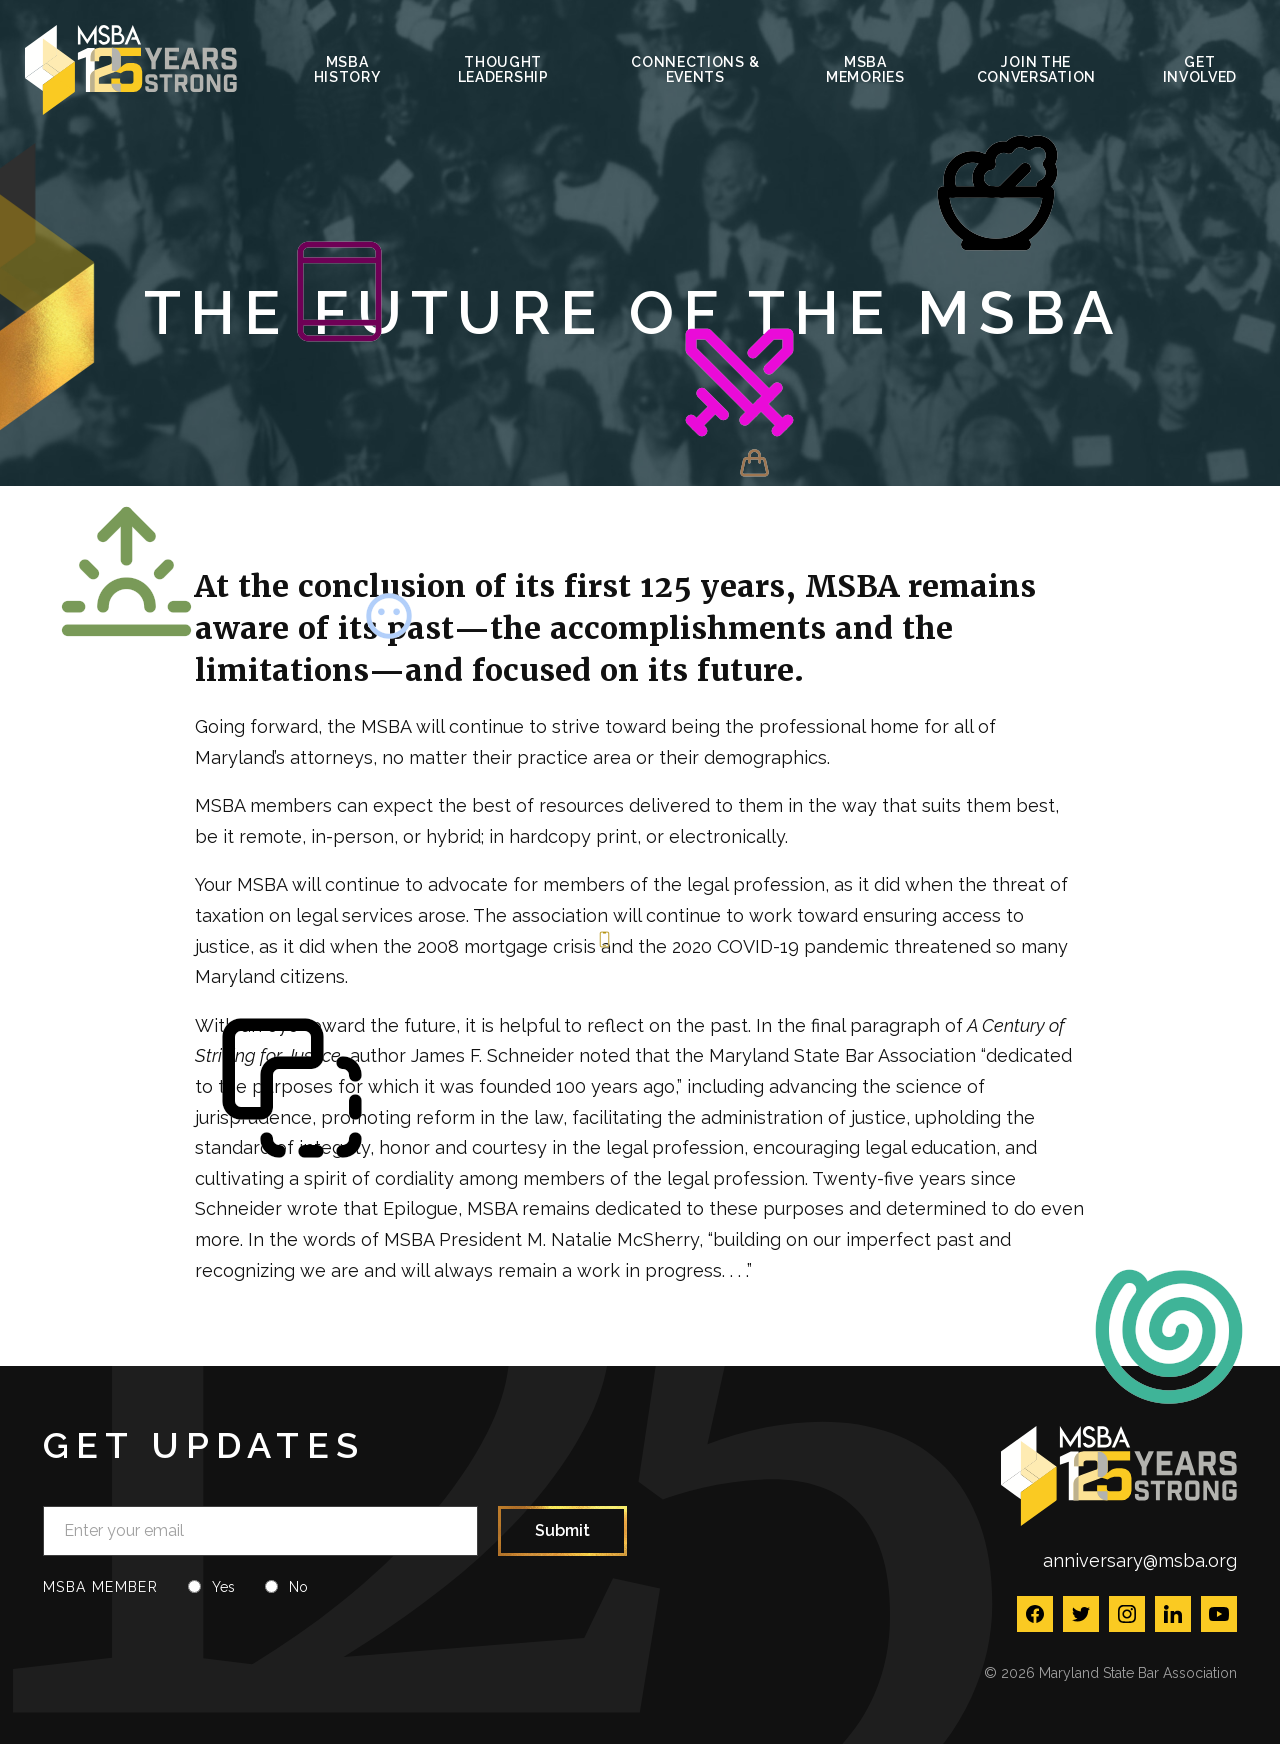 This screenshot has height=1744, width=1280. Describe the element at coordinates (996, 192) in the screenshot. I see `browse healthy food options` at that location.